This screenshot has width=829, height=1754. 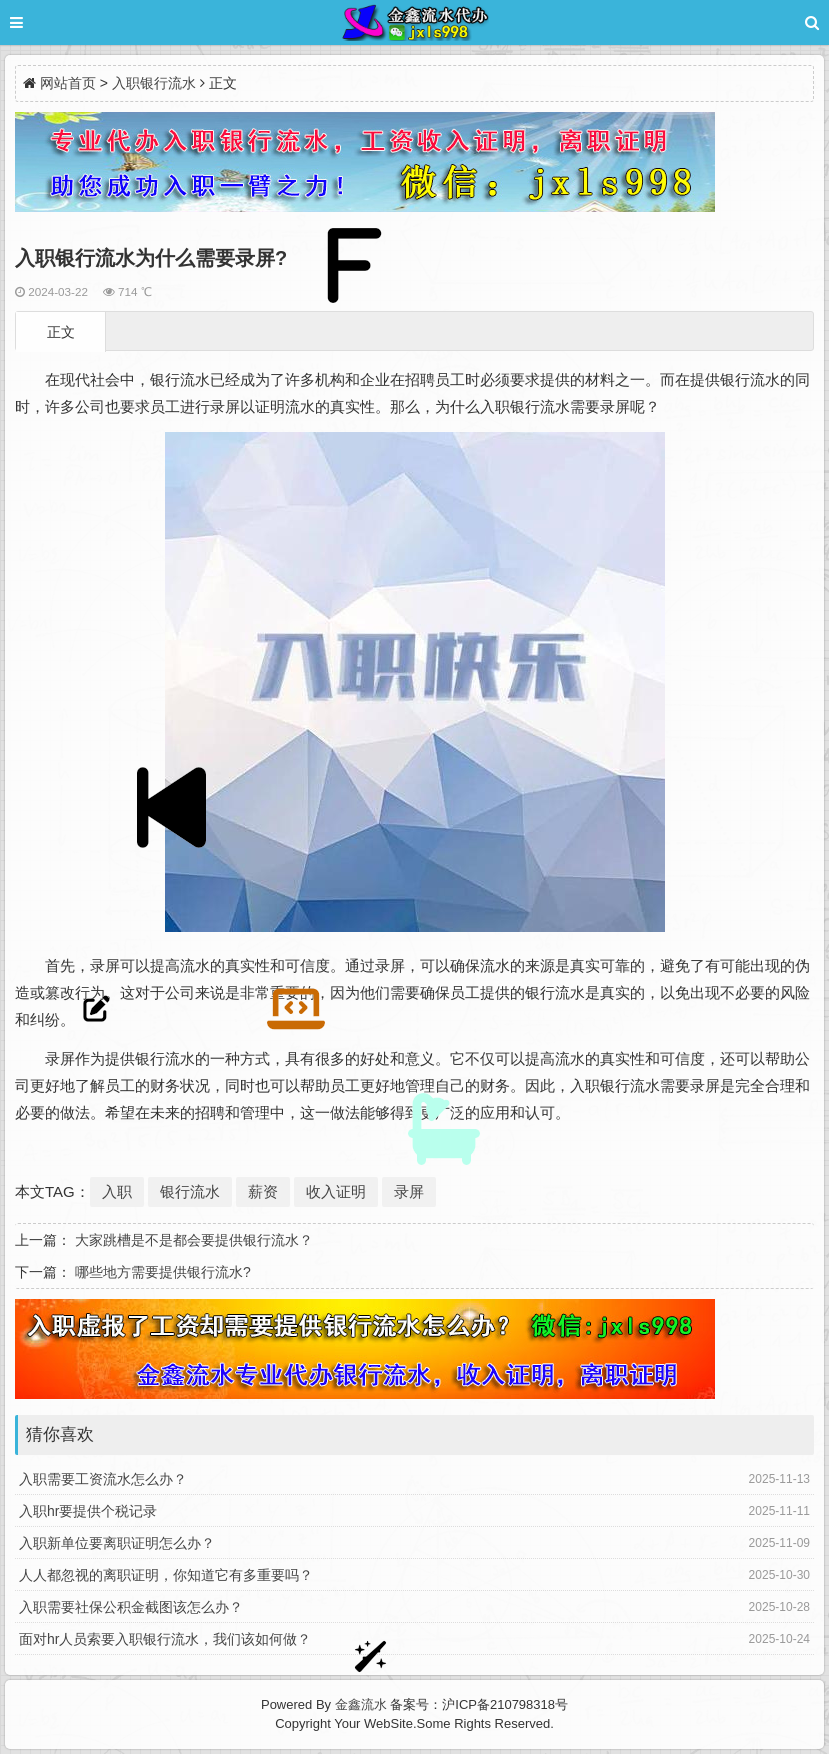 I want to click on open code editor or development environment, so click(x=296, y=1009).